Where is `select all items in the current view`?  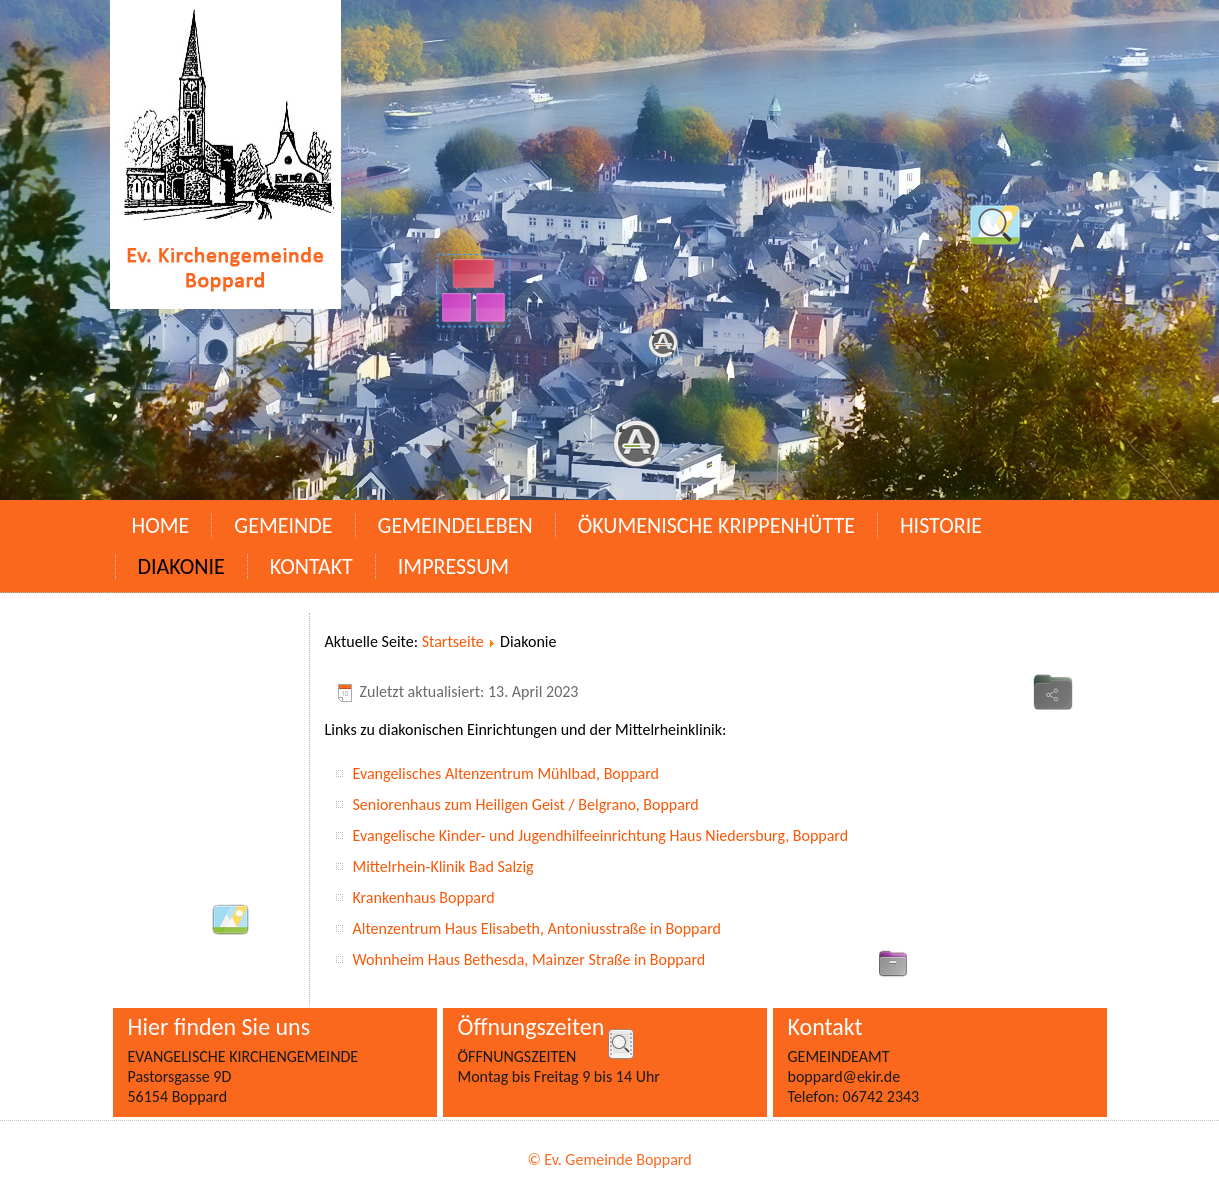 select all items in the current view is located at coordinates (473, 290).